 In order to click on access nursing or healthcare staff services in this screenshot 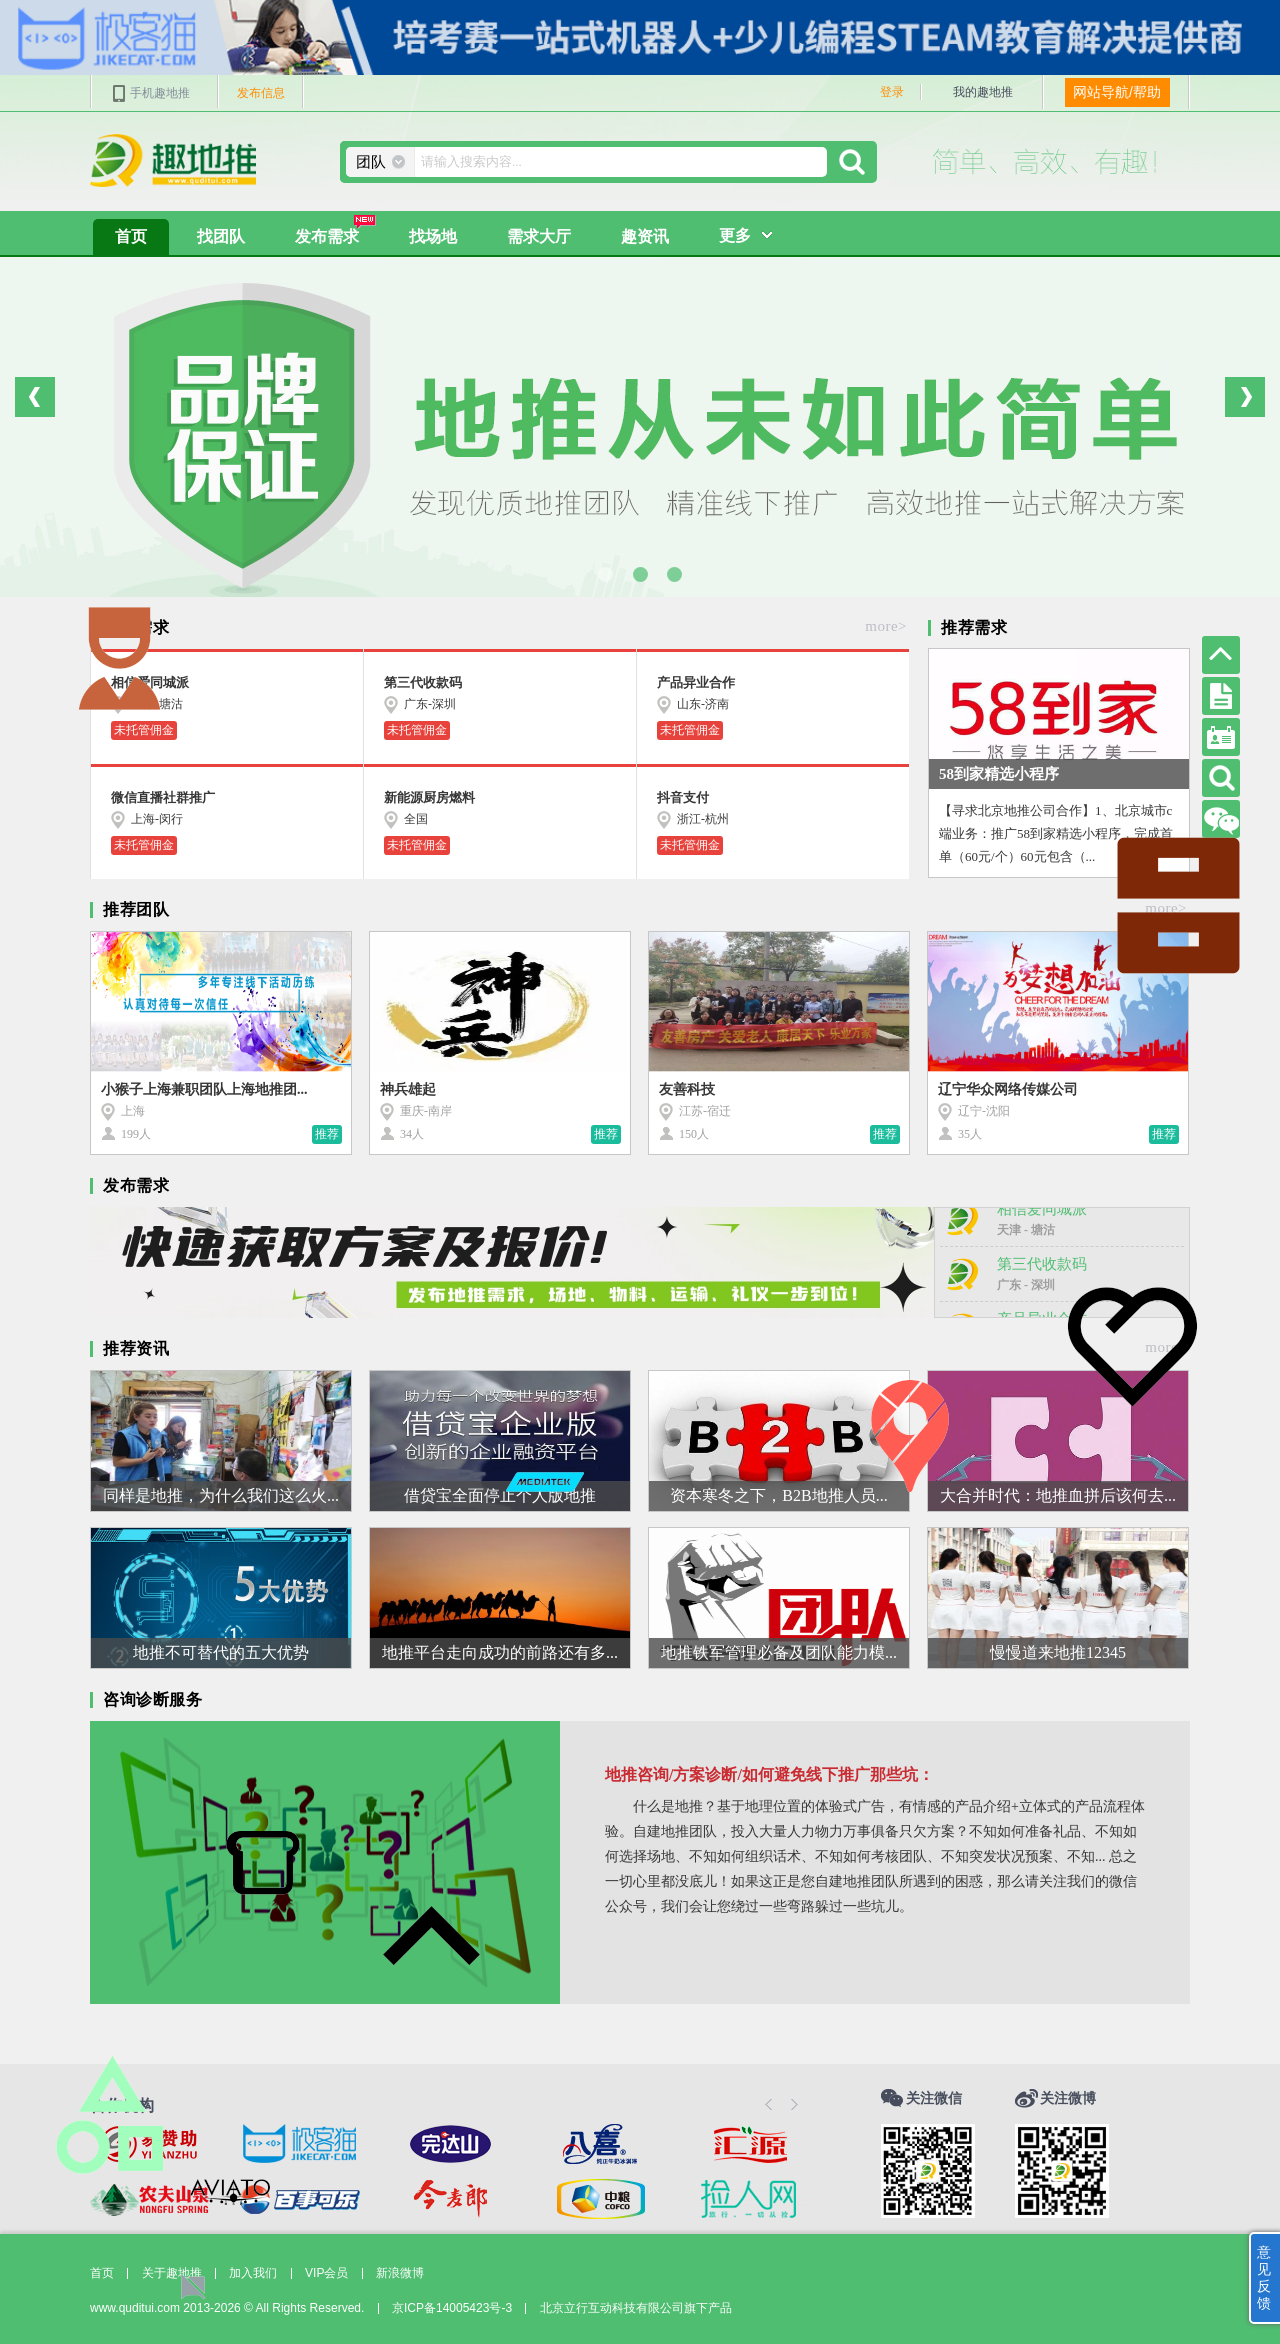, I will do `click(119, 658)`.